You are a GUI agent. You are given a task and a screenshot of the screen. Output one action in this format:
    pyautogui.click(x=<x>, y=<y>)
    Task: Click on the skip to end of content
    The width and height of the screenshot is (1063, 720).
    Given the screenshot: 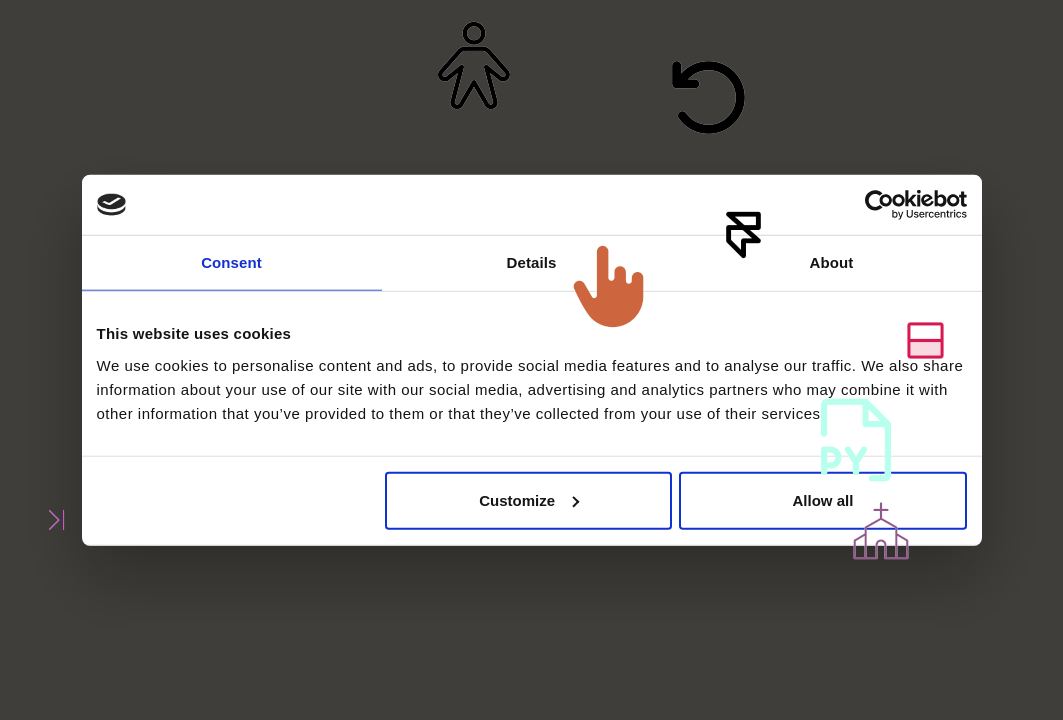 What is the action you would take?
    pyautogui.click(x=57, y=520)
    